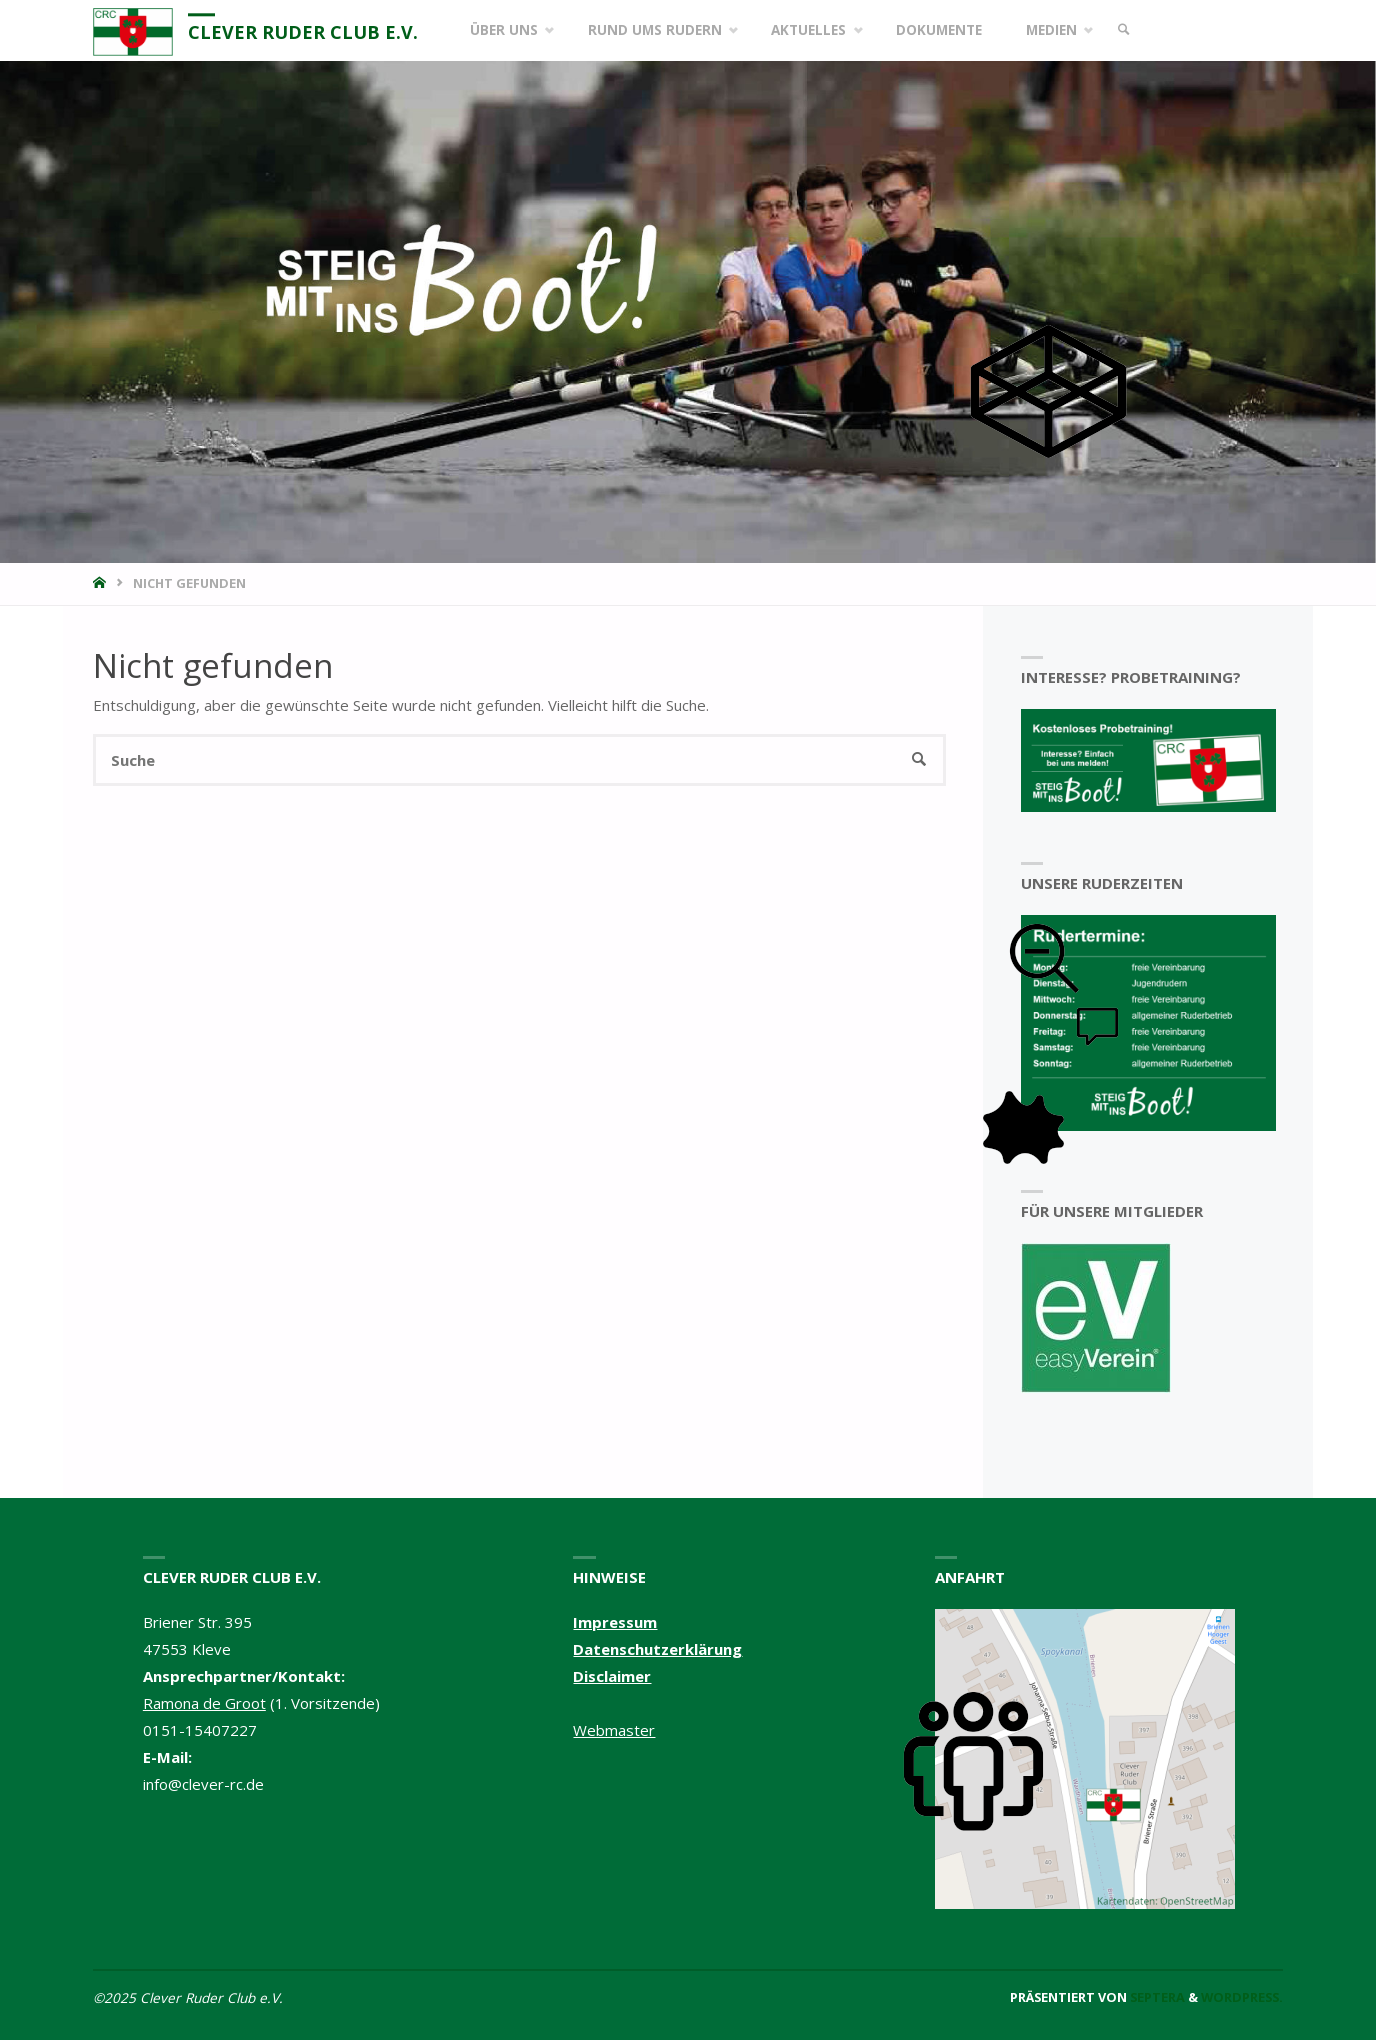 This screenshot has height=2040, width=1376. I want to click on indicates an explosion or impact event, so click(1023, 1127).